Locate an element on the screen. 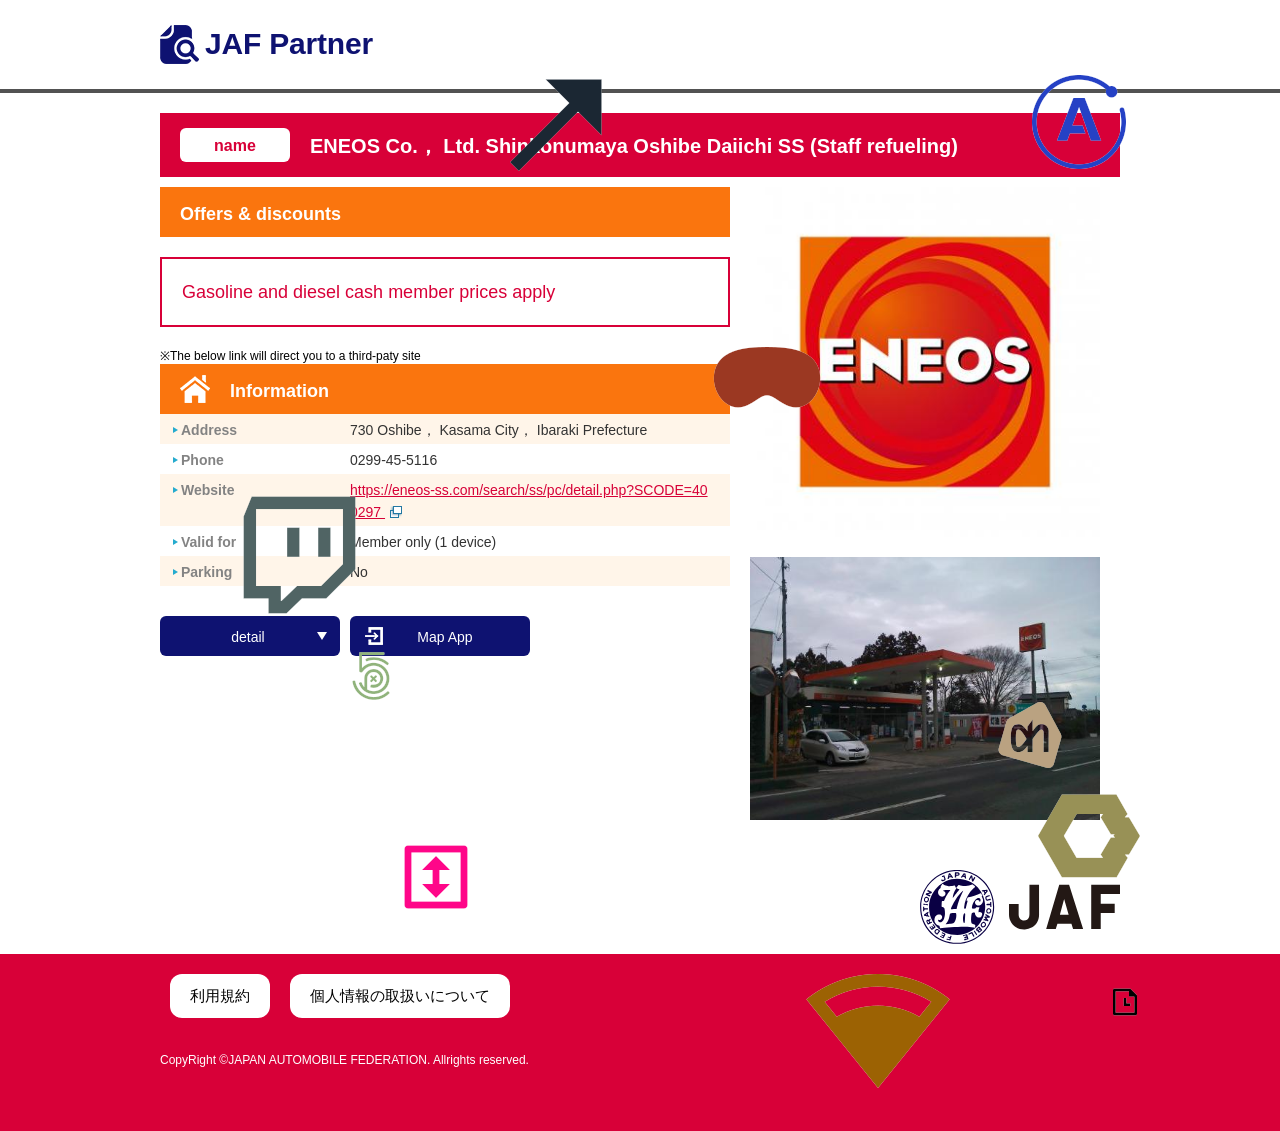 The height and width of the screenshot is (1131, 1280). open the Albert Heijn grocery store app is located at coordinates (1030, 735).